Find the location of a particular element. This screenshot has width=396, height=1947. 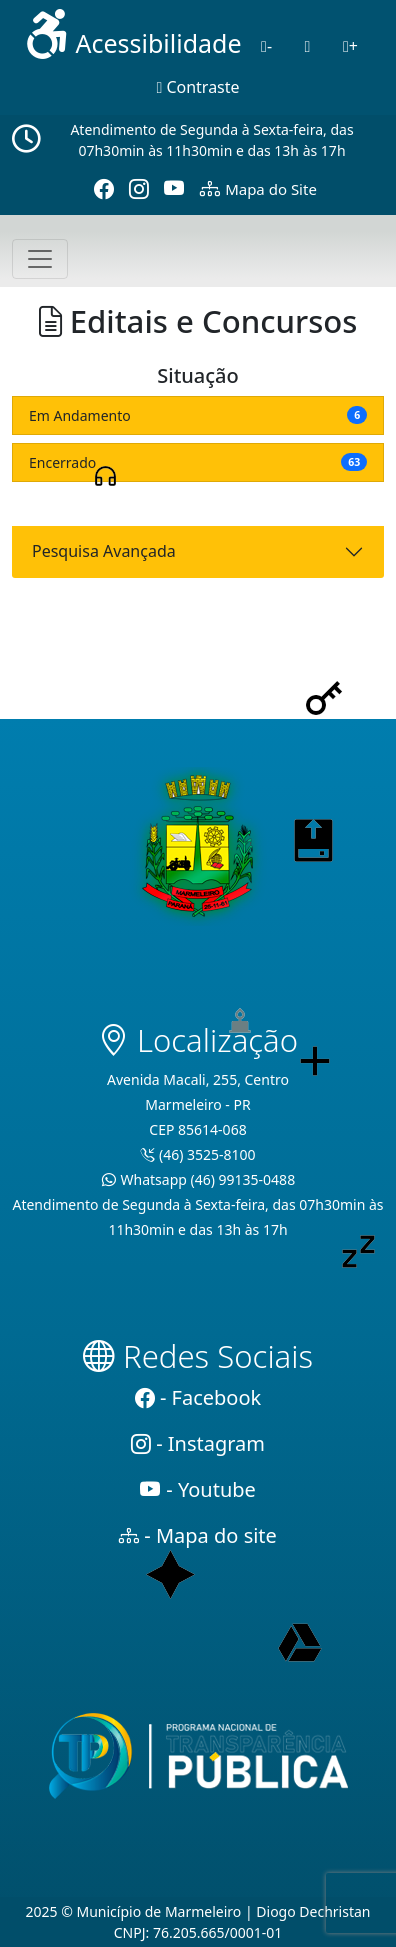

access candle or ambient lighting mode is located at coordinates (240, 1021).